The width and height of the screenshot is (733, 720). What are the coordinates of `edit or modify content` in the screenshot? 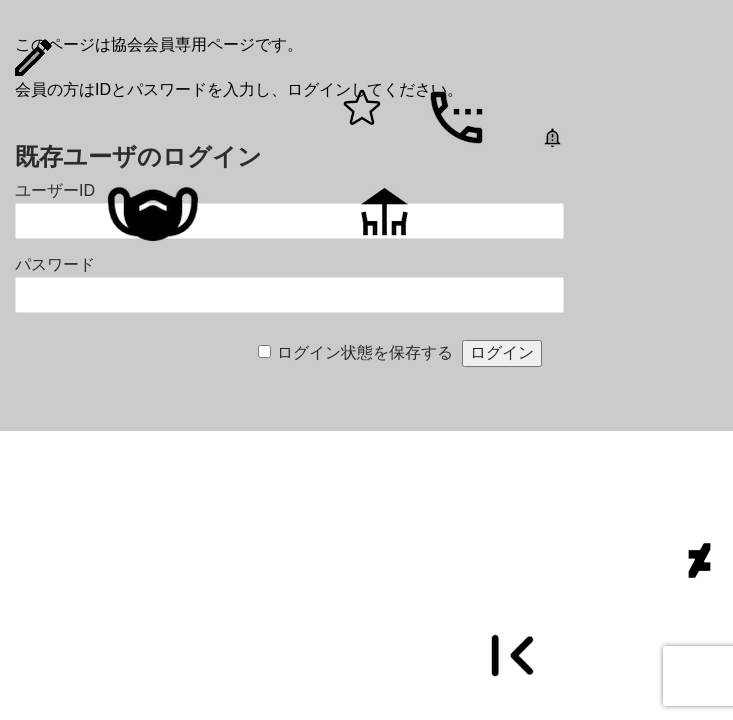 It's located at (33, 57).